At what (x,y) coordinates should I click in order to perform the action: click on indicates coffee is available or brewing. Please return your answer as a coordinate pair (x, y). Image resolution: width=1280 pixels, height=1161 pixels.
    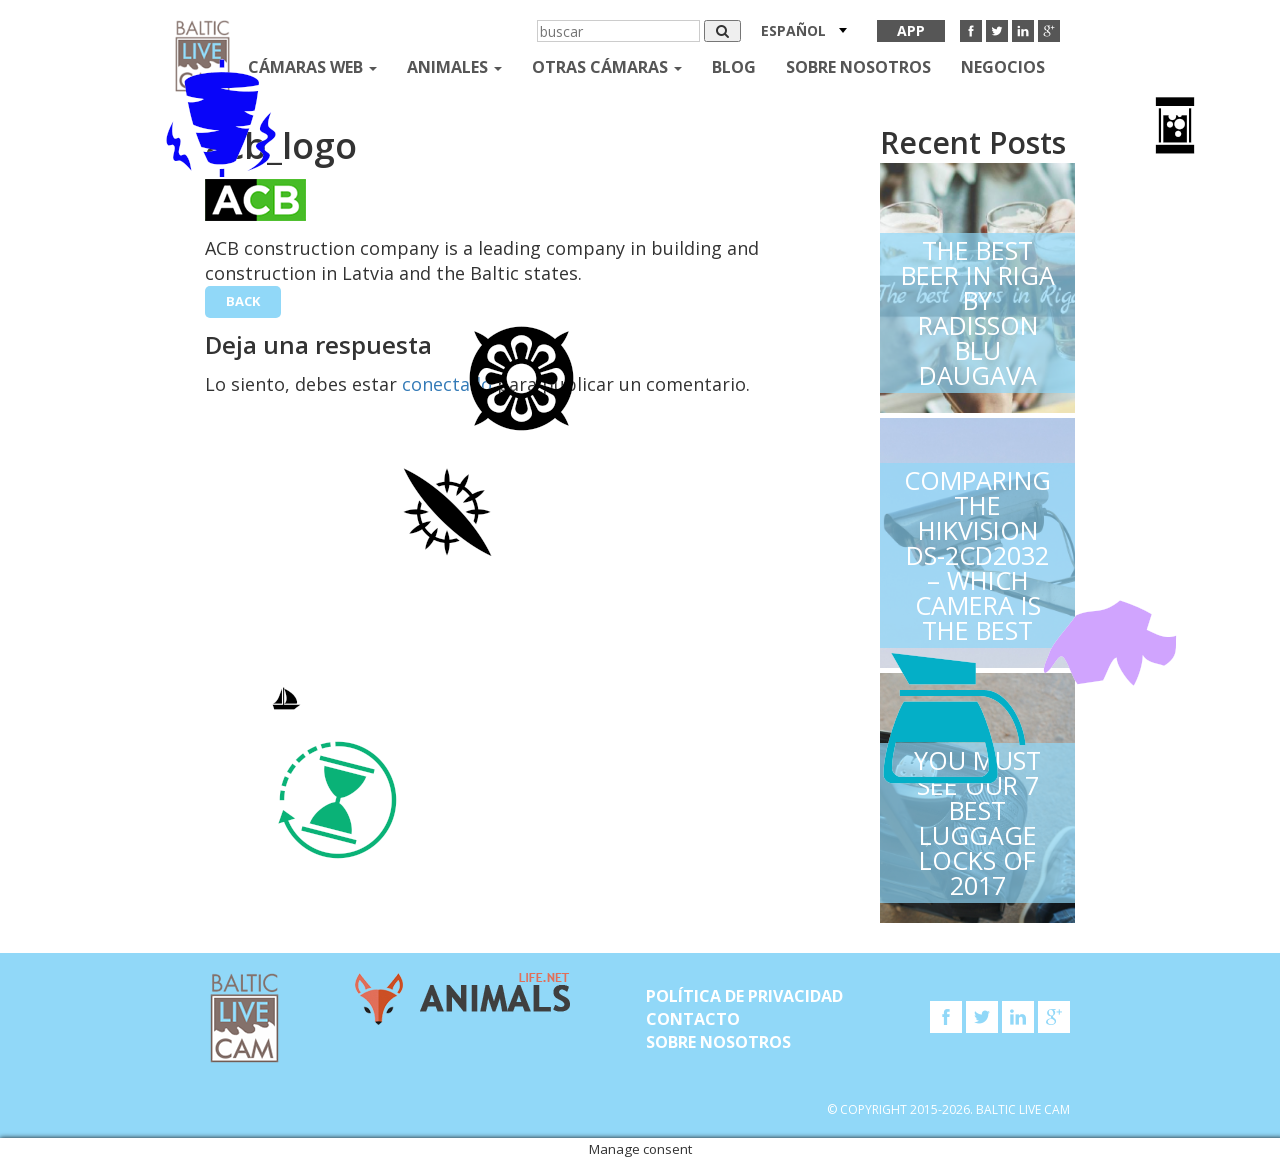
    Looking at the image, I should click on (954, 717).